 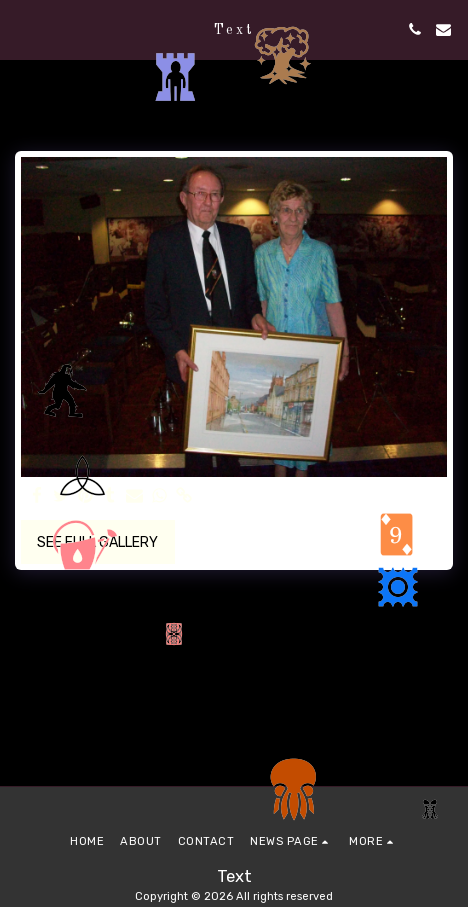 I want to click on water plants or crops in a gardening game, so click(x=85, y=545).